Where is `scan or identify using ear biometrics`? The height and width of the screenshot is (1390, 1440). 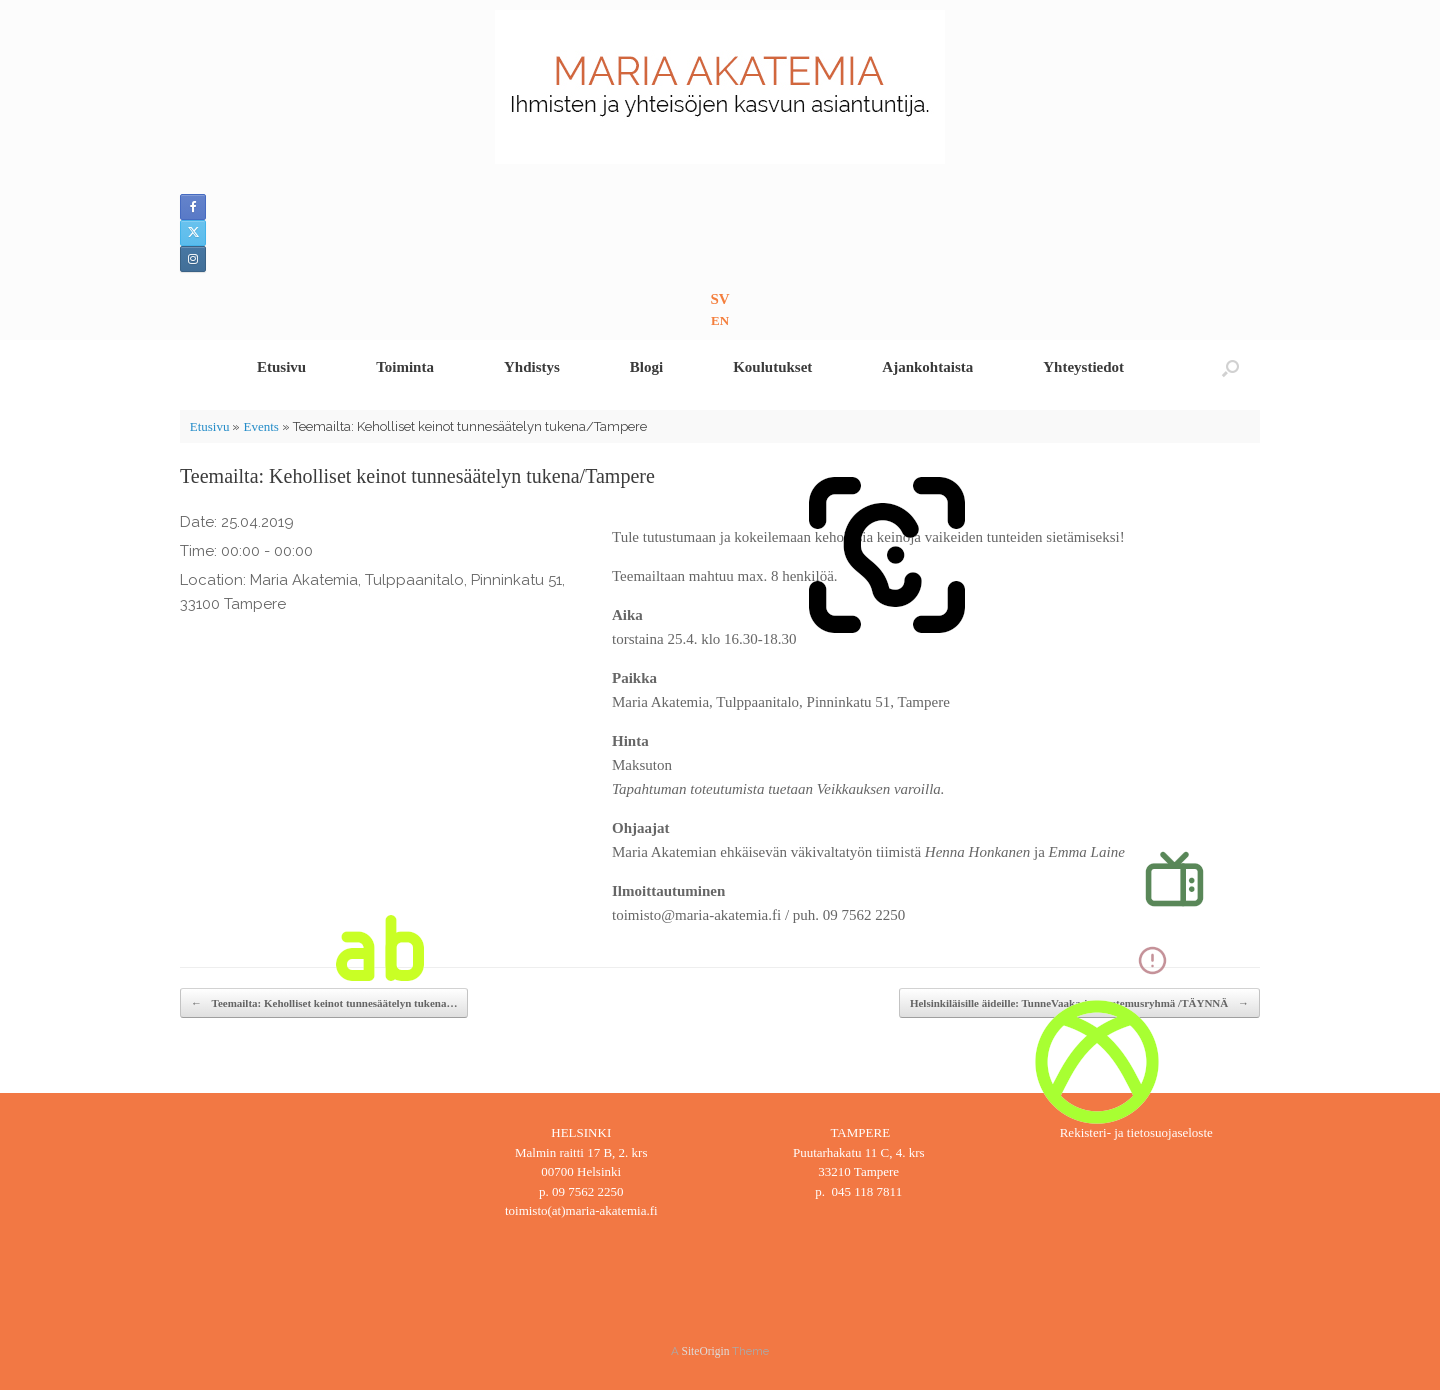 scan or identify using ear biometrics is located at coordinates (887, 555).